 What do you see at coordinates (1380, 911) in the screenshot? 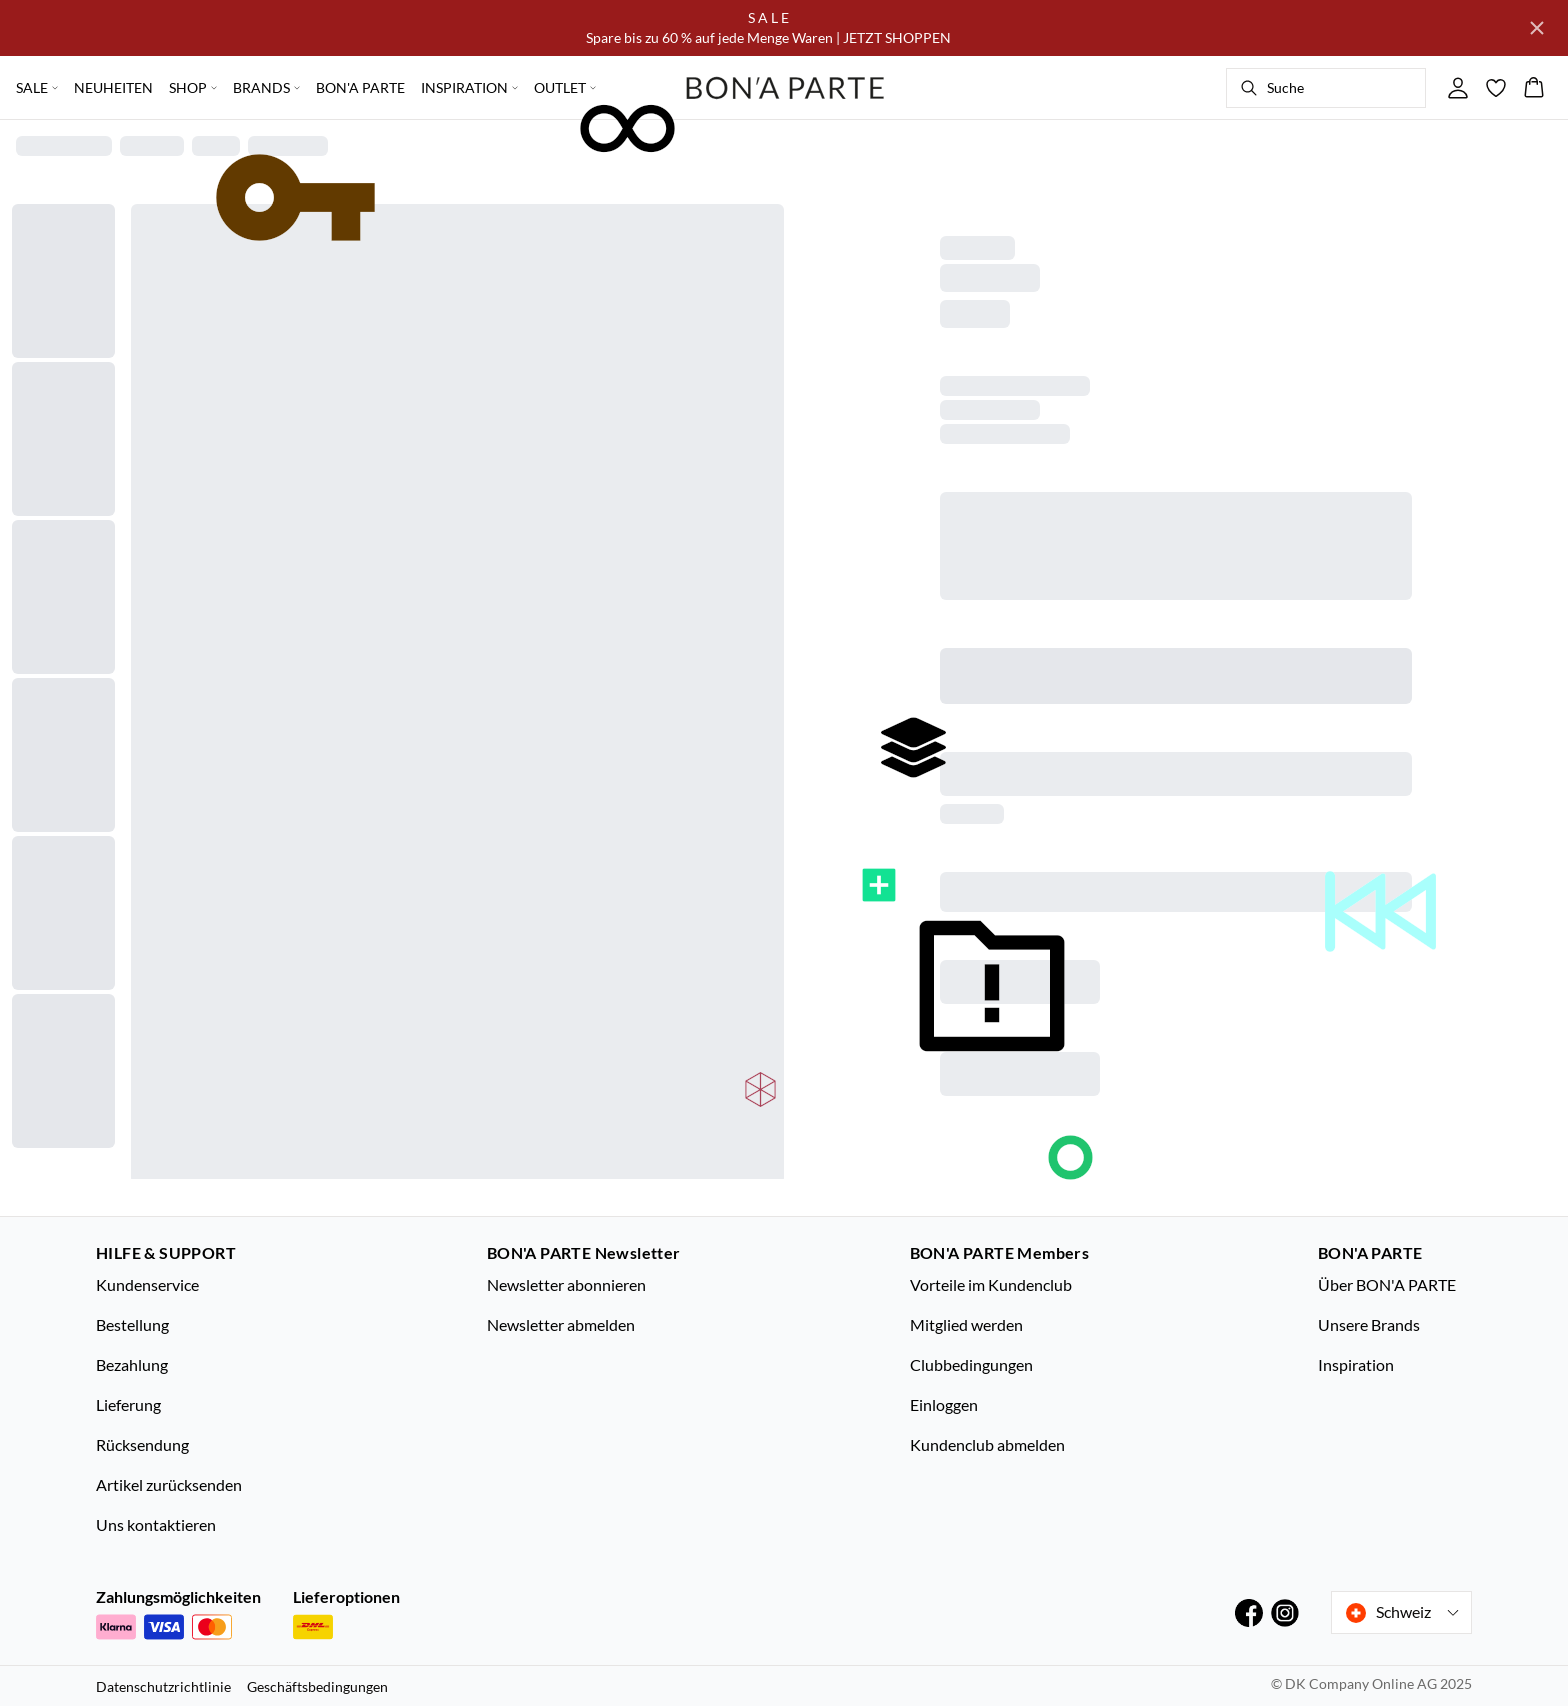
I see `skip to the beginning of the track` at bounding box center [1380, 911].